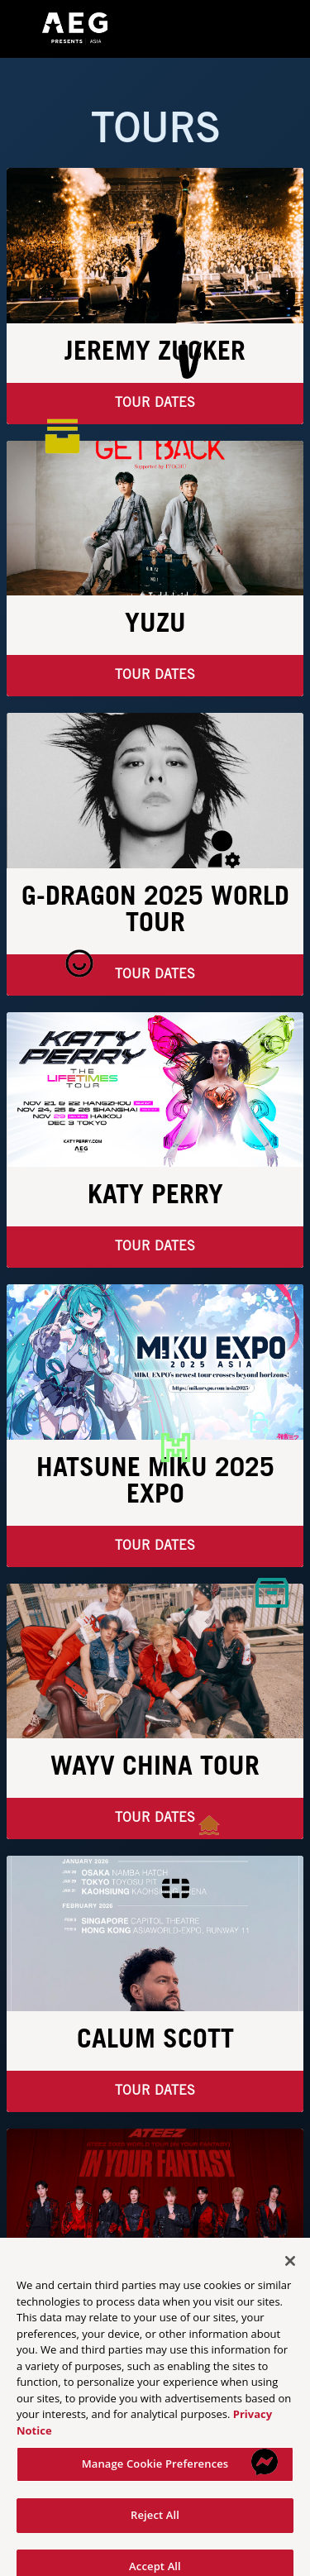  Describe the element at coordinates (209, 1826) in the screenshot. I see `indicates flood warning or alert` at that location.